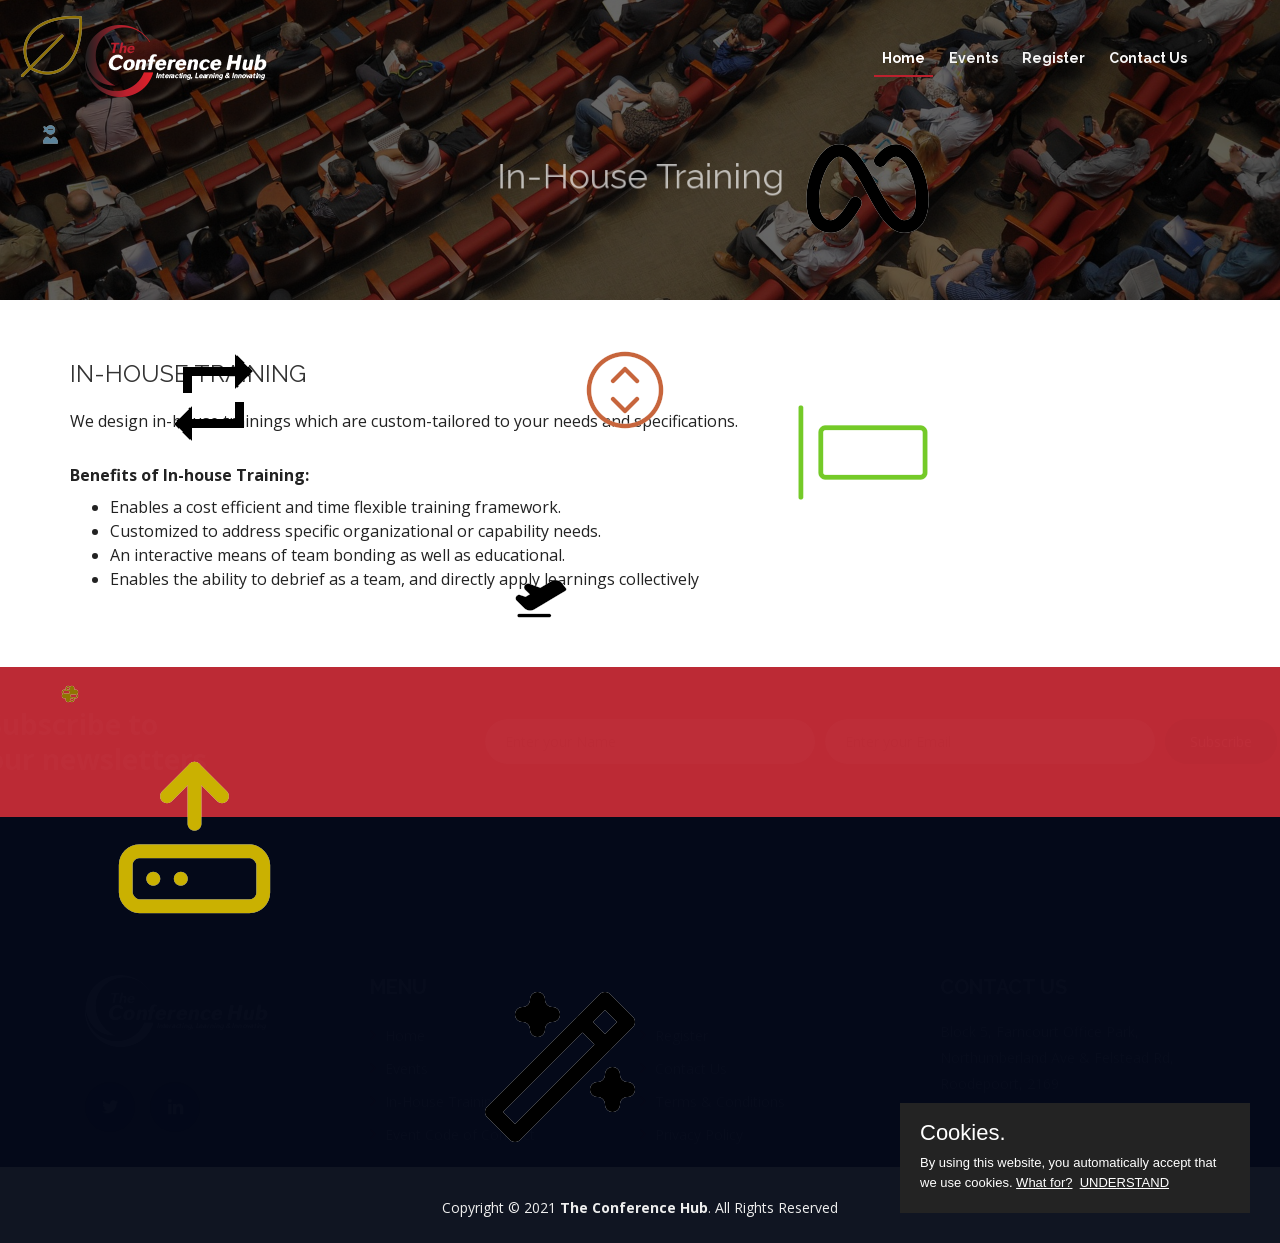 The image size is (1280, 1243). I want to click on upload files to local storage or drive, so click(194, 837).